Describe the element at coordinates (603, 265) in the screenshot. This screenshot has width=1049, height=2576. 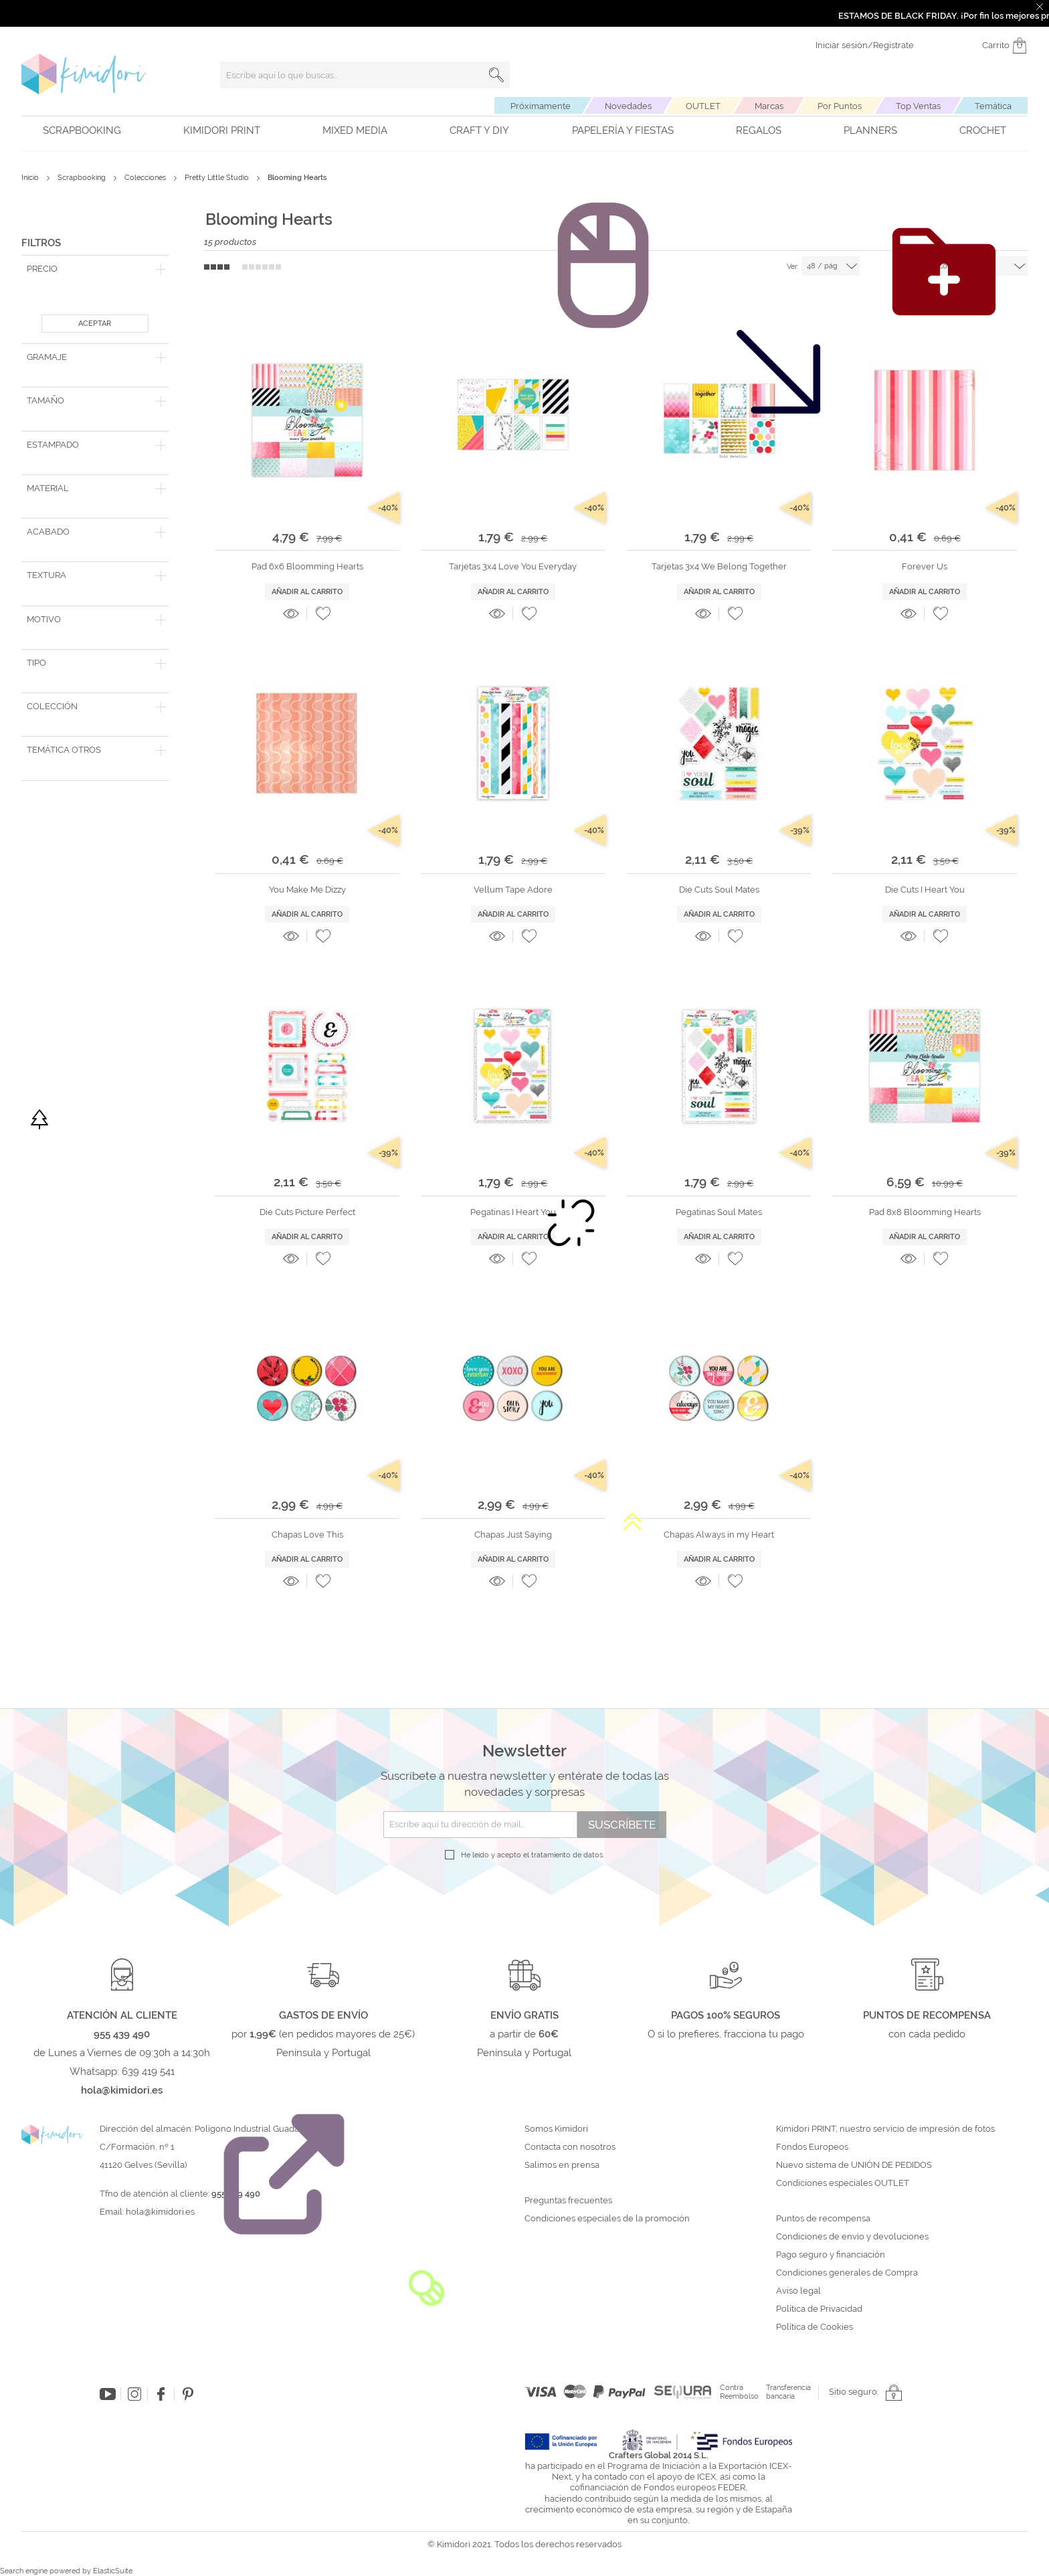
I see `indicates left mouse button click action` at that location.